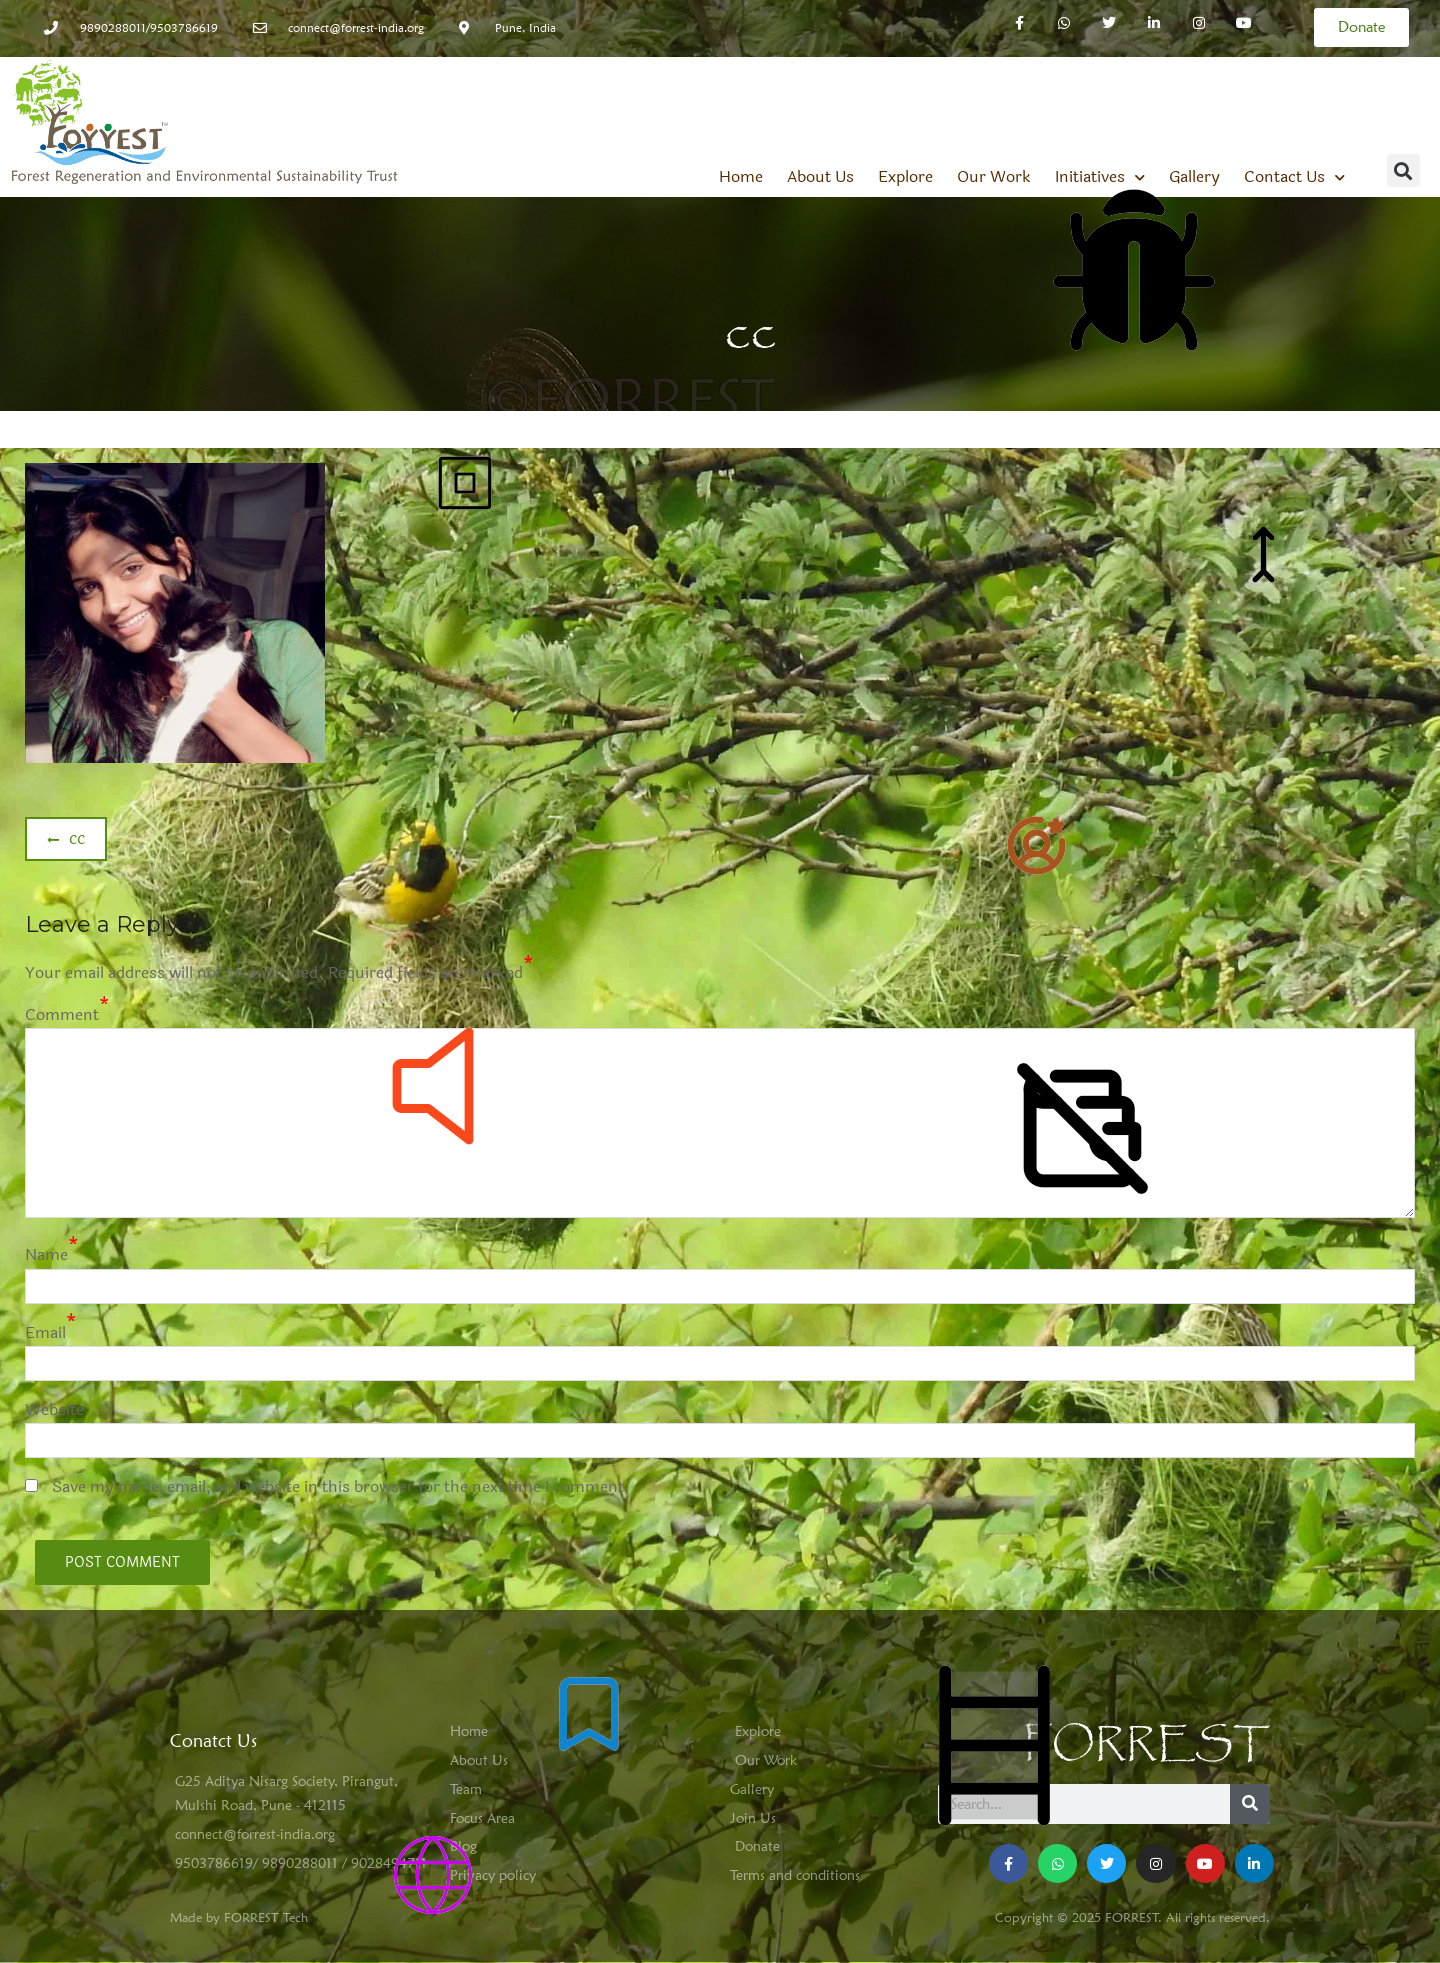 This screenshot has width=1440, height=1963. I want to click on wallet feature unavailable or disabled, so click(1082, 1128).